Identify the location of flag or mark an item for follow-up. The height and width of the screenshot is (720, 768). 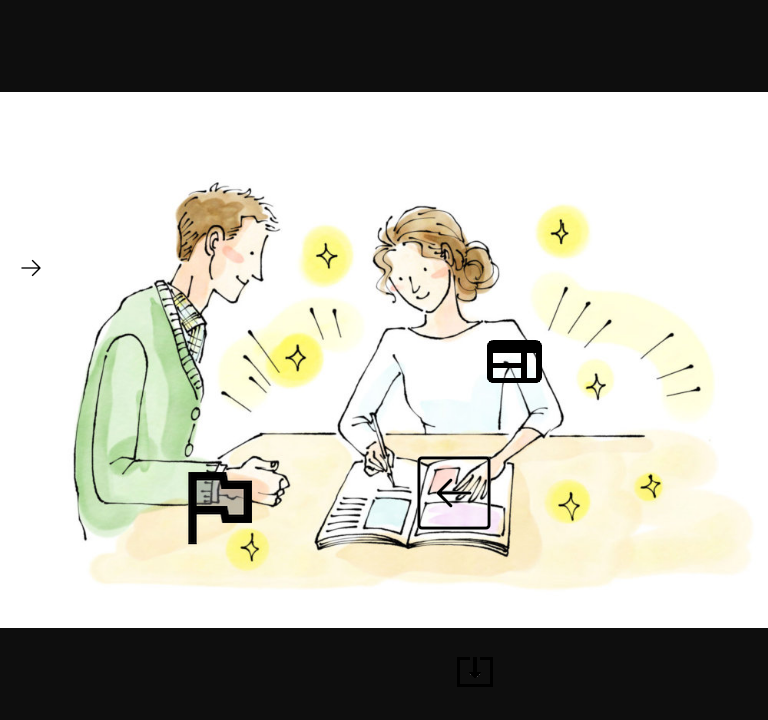
(218, 506).